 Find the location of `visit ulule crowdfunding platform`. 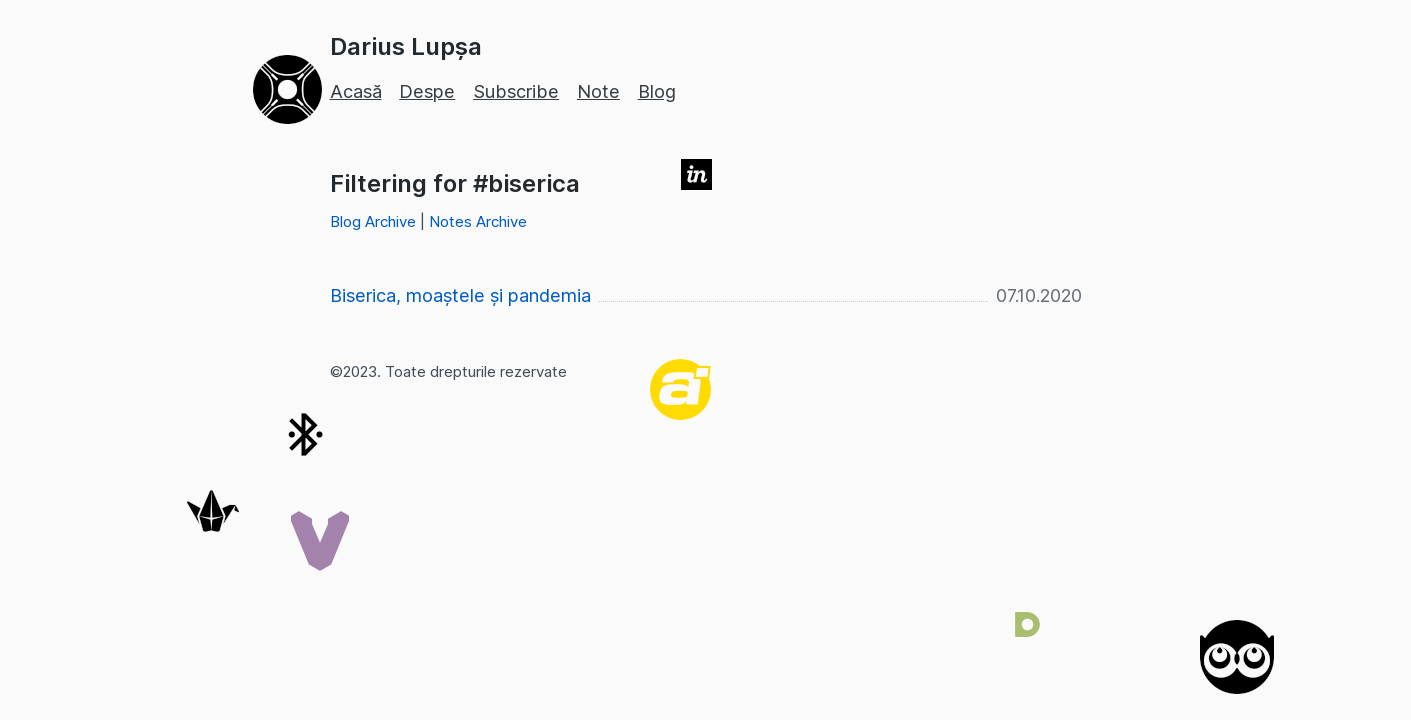

visit ulule crowdfunding platform is located at coordinates (1237, 657).